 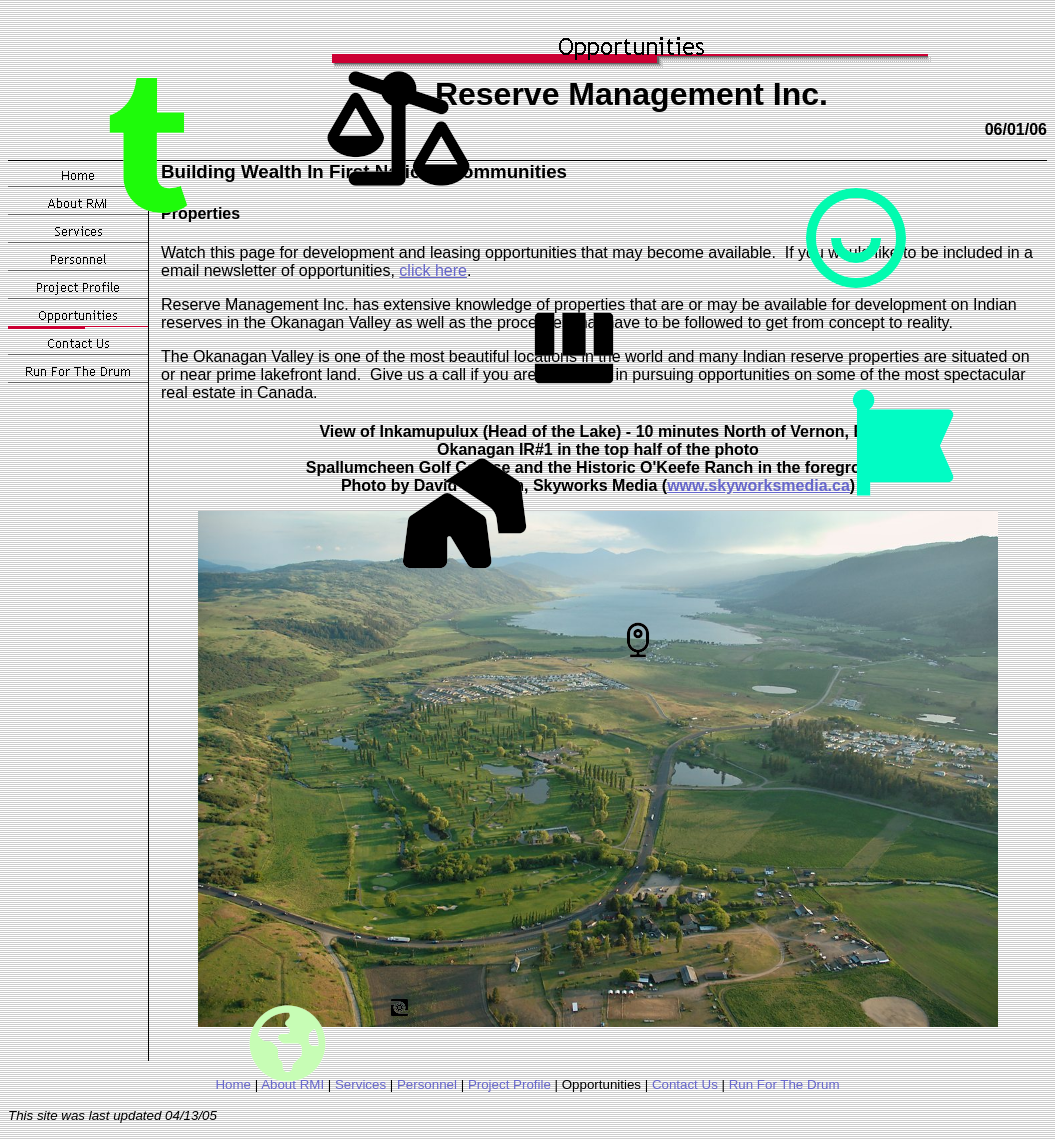 What do you see at coordinates (398, 128) in the screenshot?
I see `indicates an imbalanced comparison or unequal weight` at bounding box center [398, 128].